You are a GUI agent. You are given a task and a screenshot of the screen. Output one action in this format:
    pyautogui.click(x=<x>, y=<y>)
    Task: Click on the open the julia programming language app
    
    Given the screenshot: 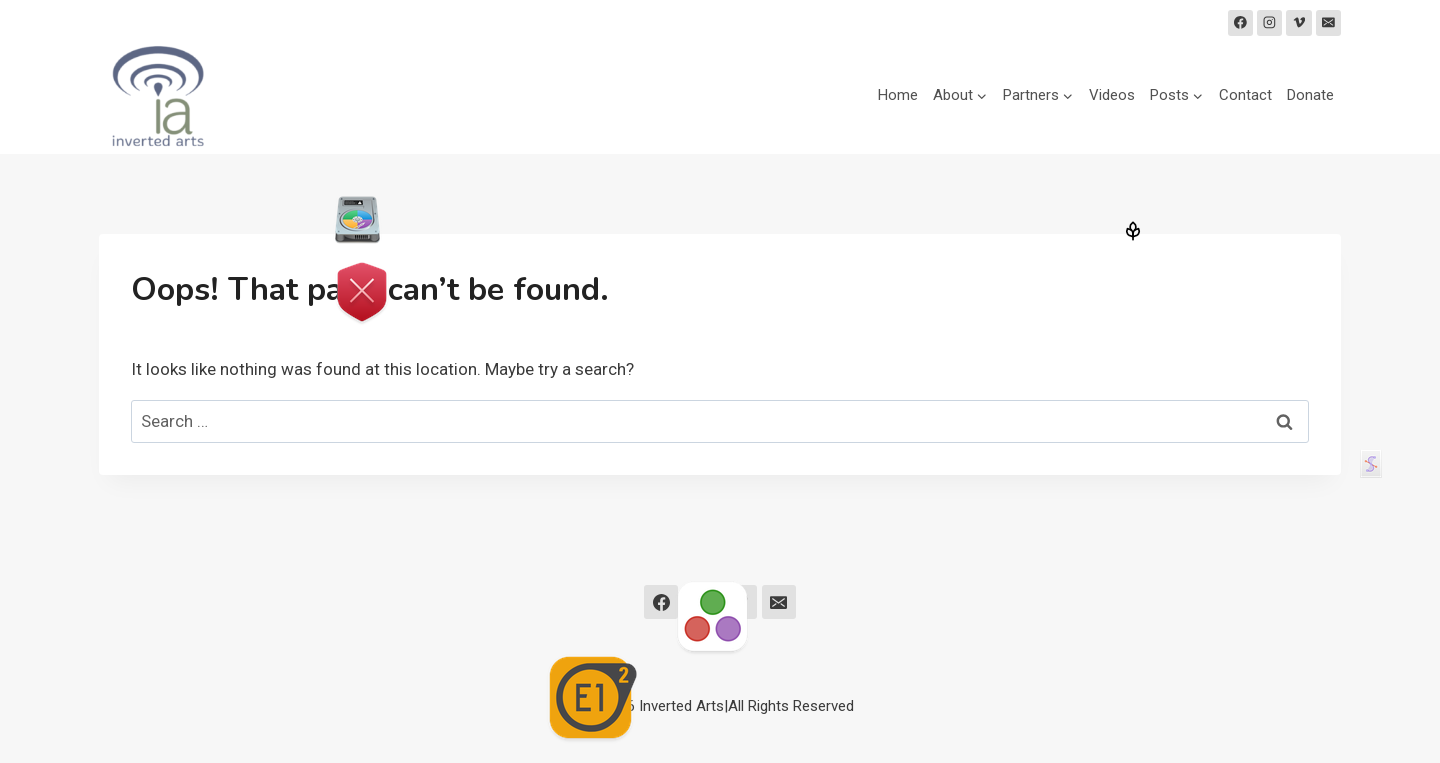 What is the action you would take?
    pyautogui.click(x=712, y=616)
    